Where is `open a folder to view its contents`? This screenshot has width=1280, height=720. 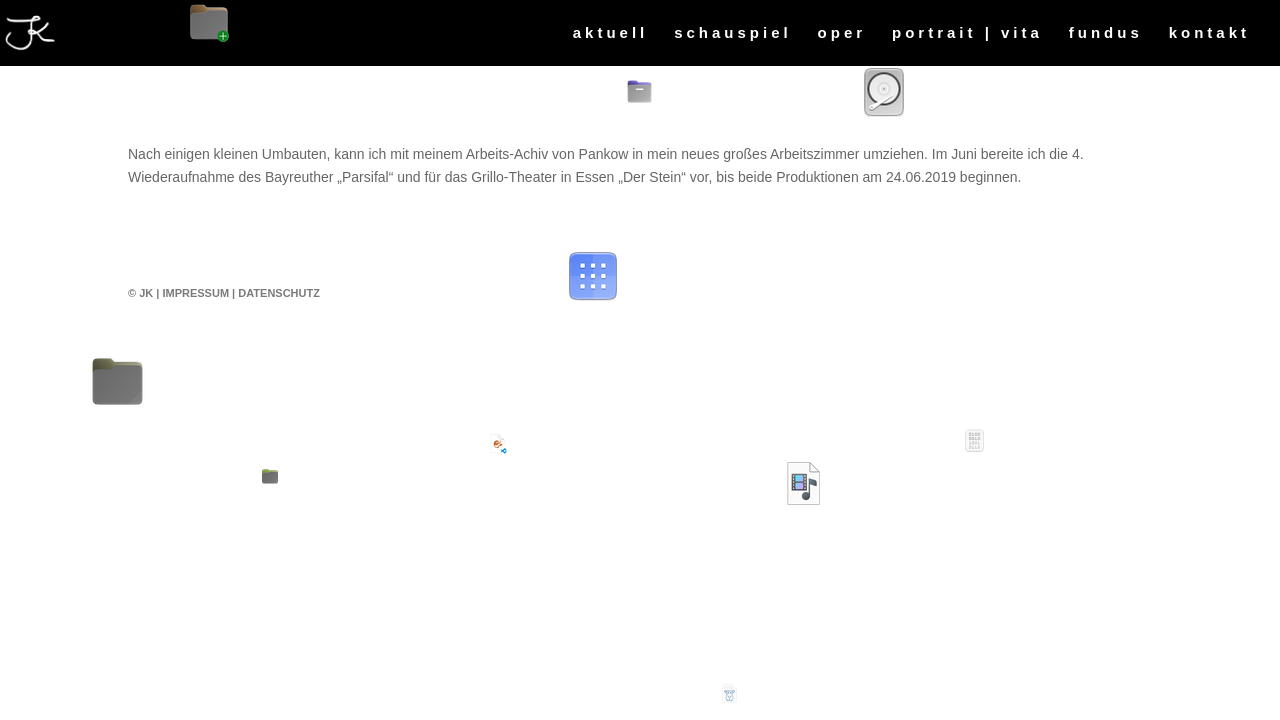
open a folder to view its contents is located at coordinates (117, 381).